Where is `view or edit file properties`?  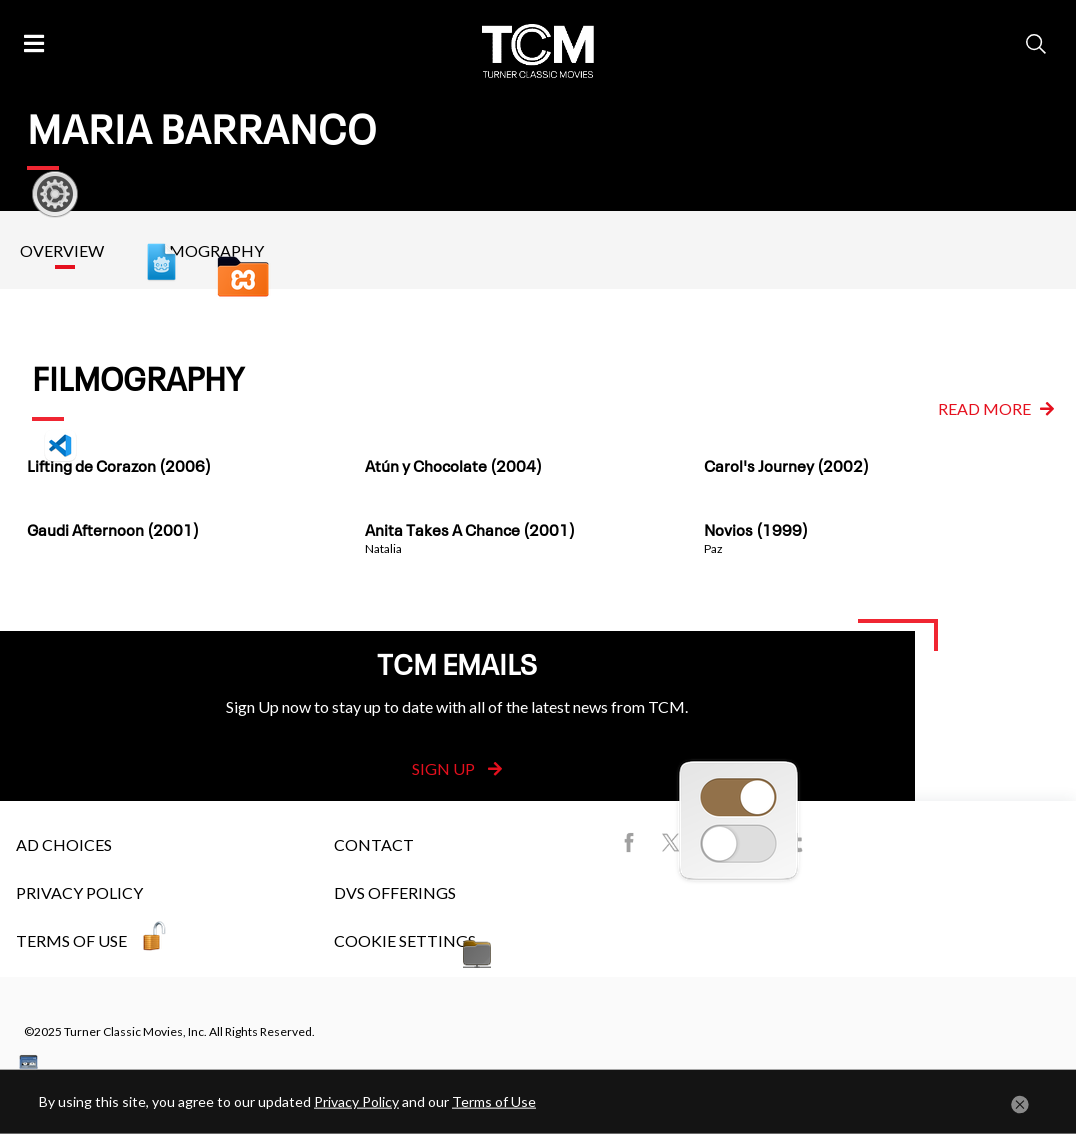 view or edit file properties is located at coordinates (55, 194).